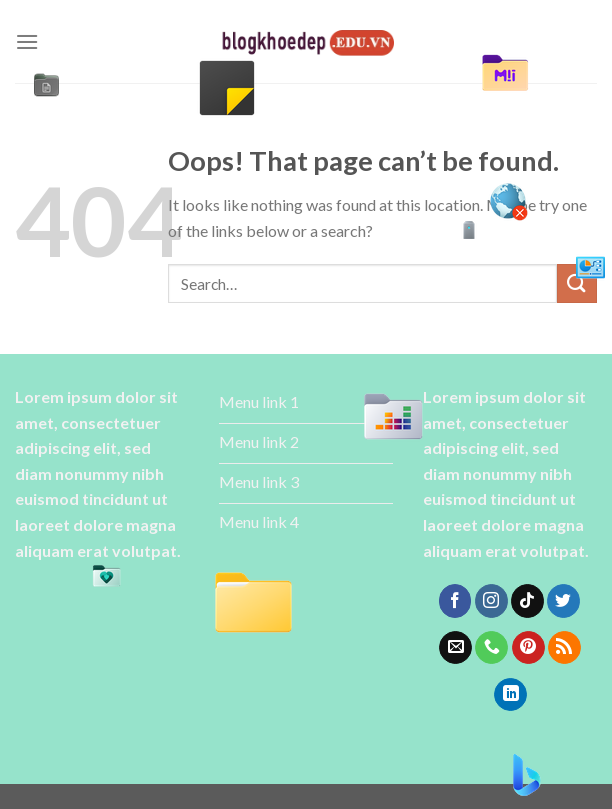  I want to click on view computer or system hardware information, so click(469, 230).